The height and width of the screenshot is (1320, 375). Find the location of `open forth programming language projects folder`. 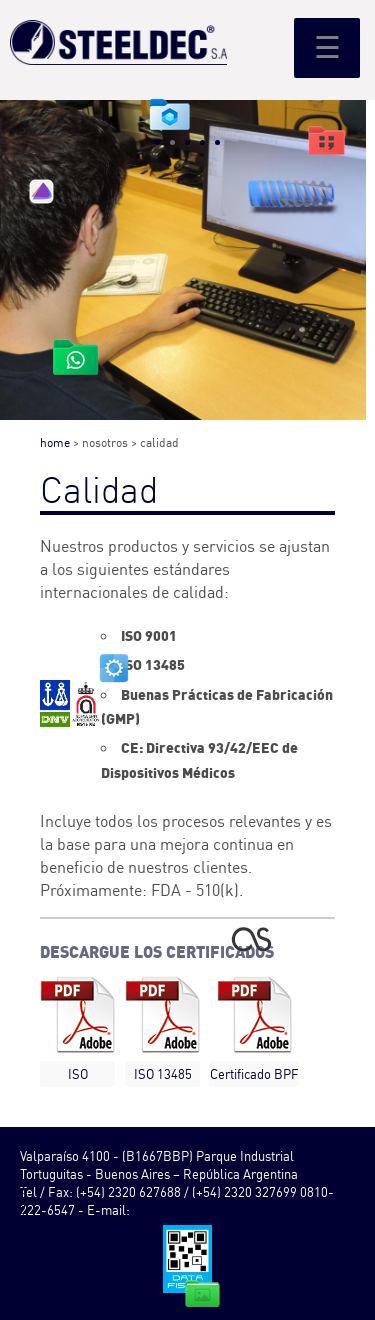

open forth programming language projects folder is located at coordinates (326, 141).